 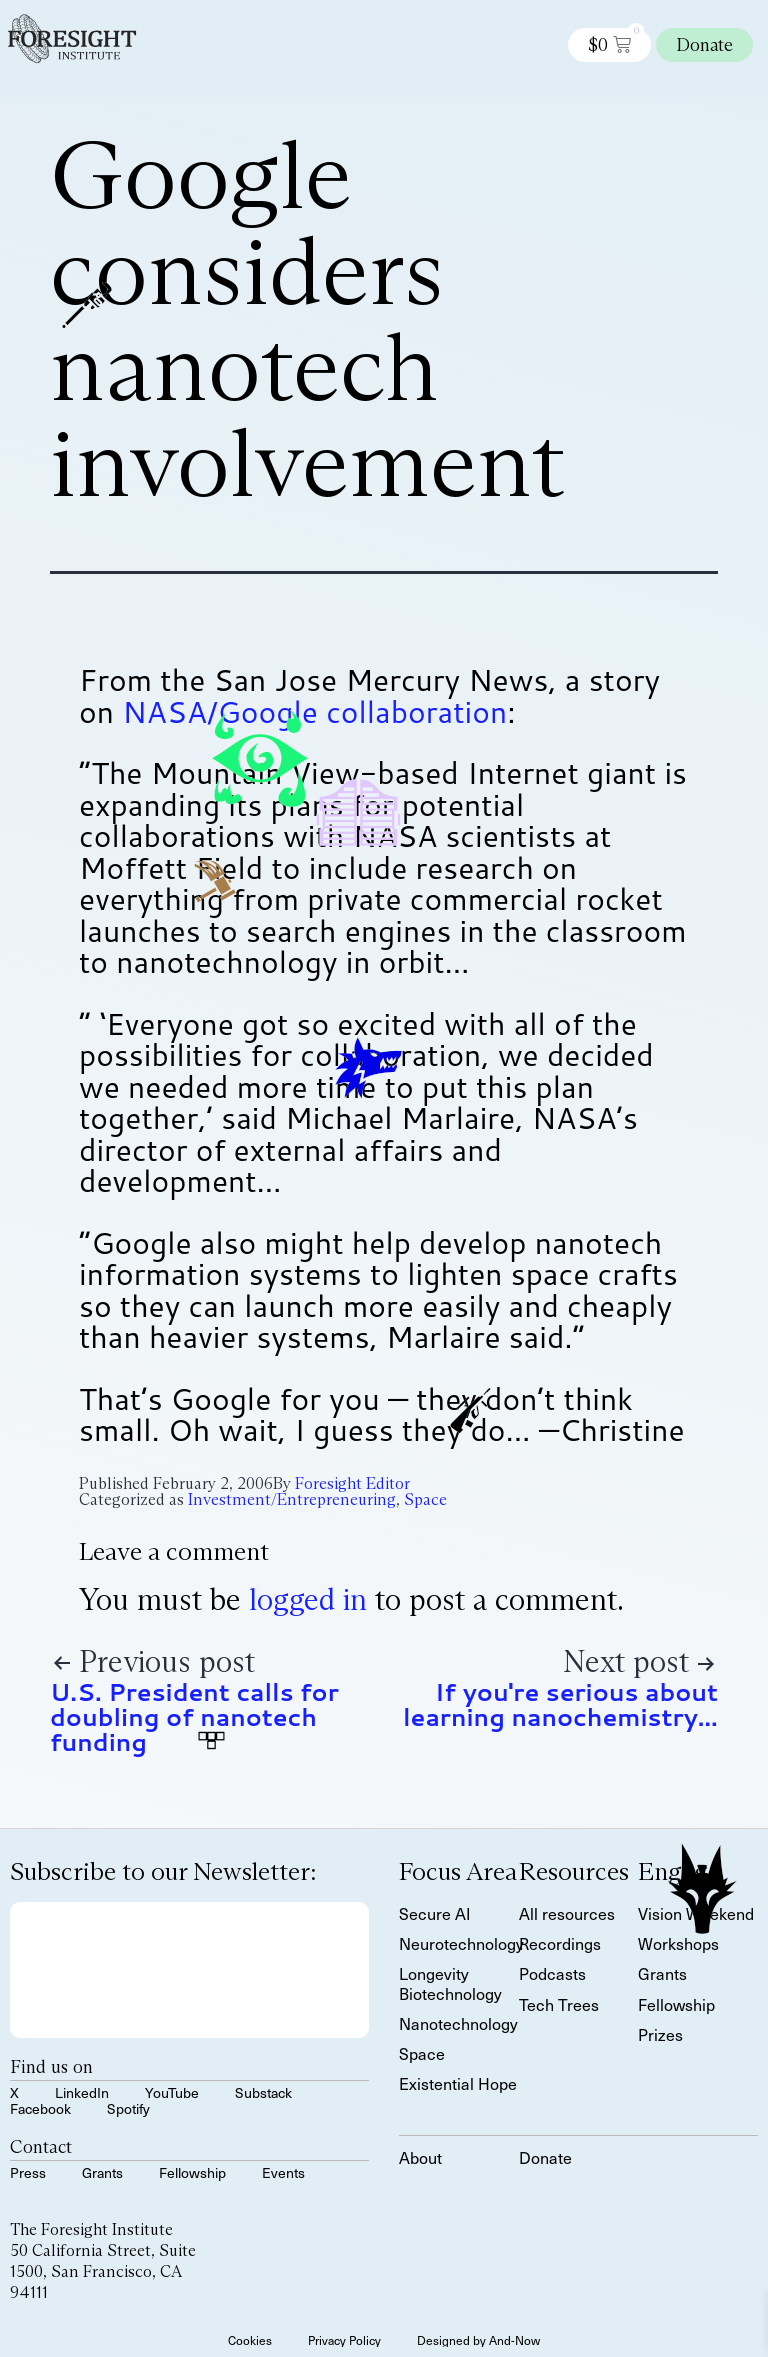 What do you see at coordinates (87, 305) in the screenshot?
I see `access settings or configuration options` at bounding box center [87, 305].